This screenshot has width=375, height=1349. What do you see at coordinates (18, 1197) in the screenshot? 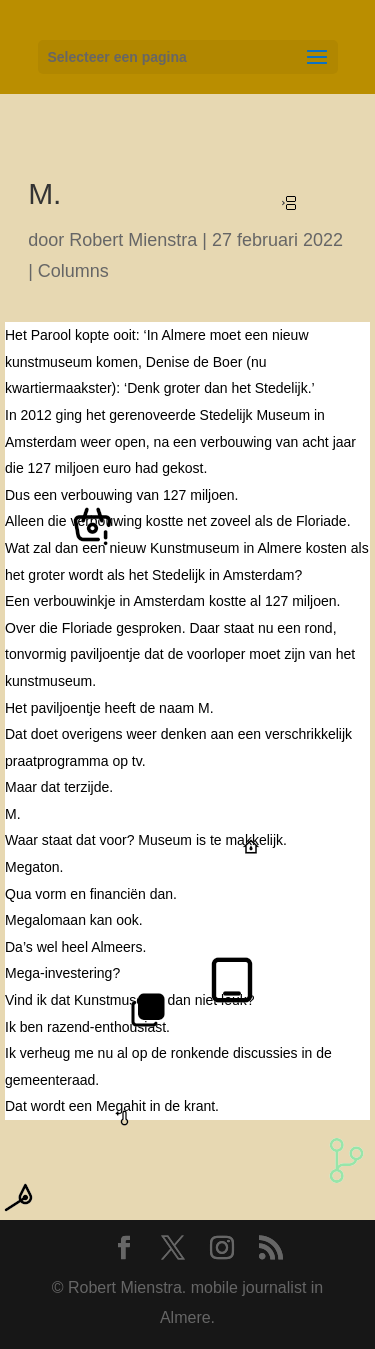
I see `ignite or start a fire feature` at bounding box center [18, 1197].